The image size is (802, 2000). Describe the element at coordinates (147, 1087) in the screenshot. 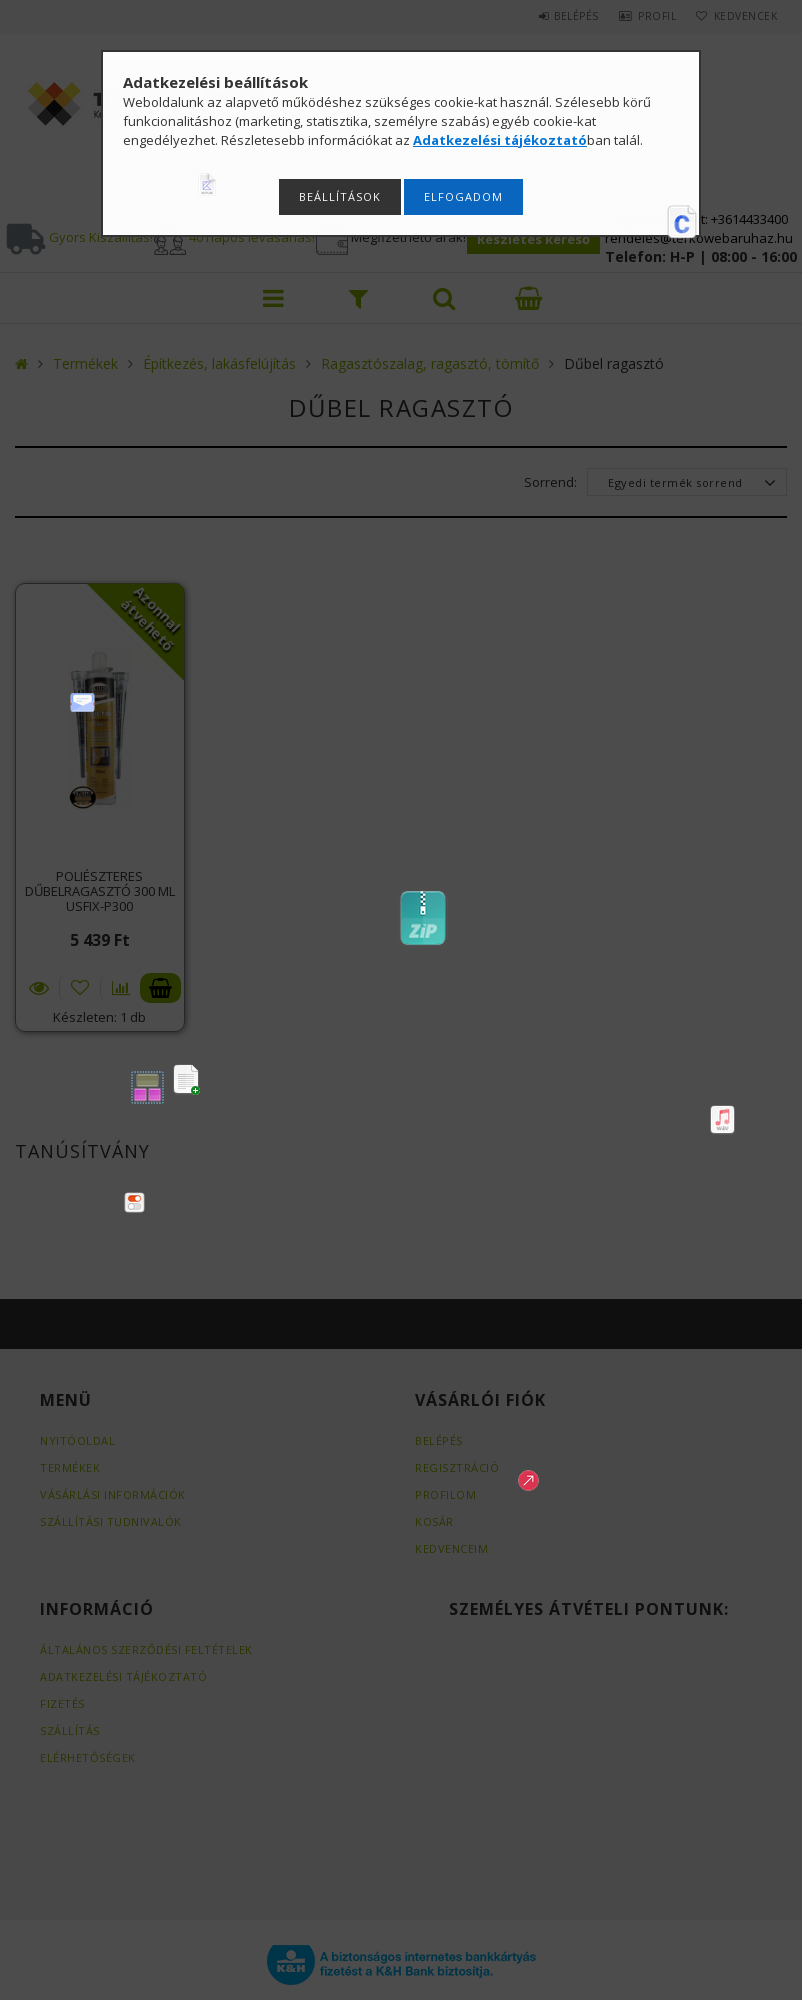

I see `select all items in the current view` at that location.